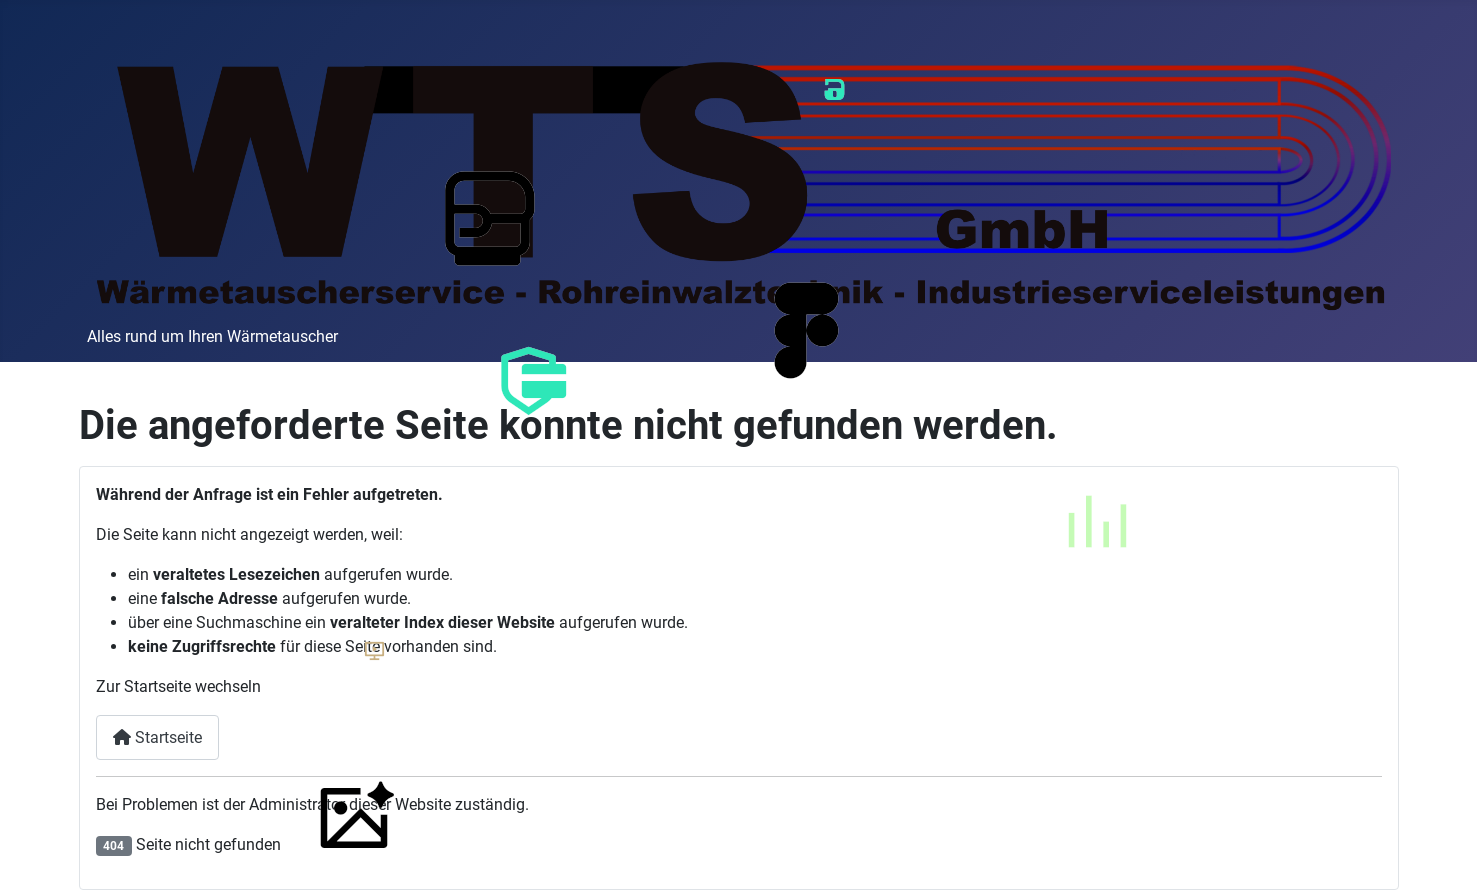 Image resolution: width=1477 pixels, height=890 pixels. Describe the element at coordinates (806, 330) in the screenshot. I see `open figma design app` at that location.